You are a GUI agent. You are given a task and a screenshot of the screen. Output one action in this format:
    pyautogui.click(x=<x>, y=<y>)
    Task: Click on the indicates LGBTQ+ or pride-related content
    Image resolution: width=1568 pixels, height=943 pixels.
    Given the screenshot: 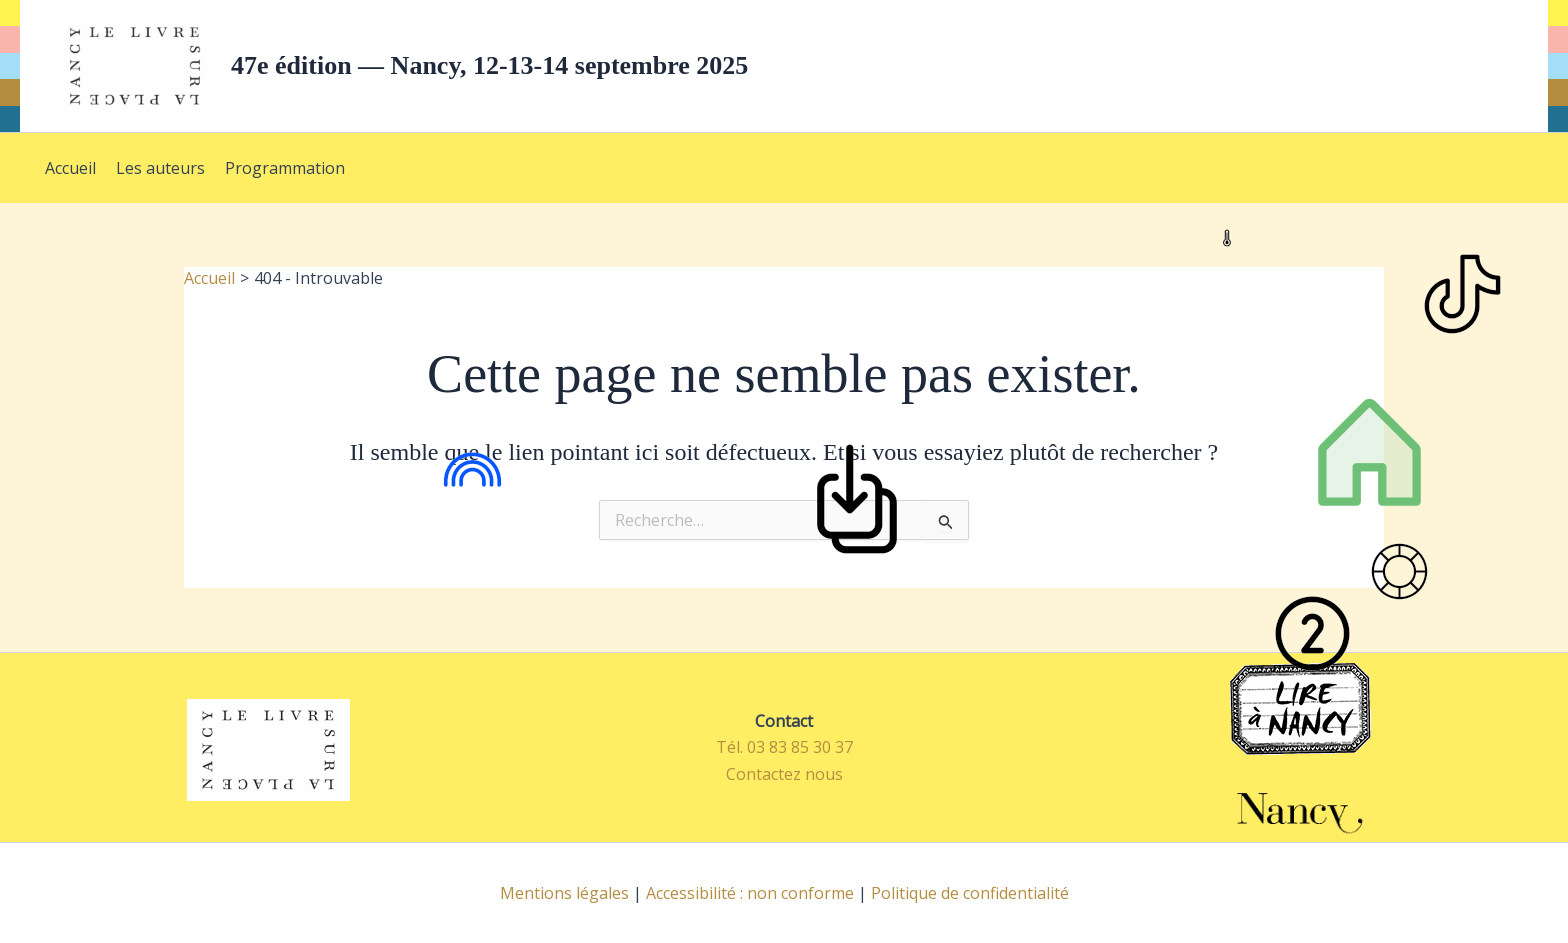 What is the action you would take?
    pyautogui.click(x=472, y=471)
    